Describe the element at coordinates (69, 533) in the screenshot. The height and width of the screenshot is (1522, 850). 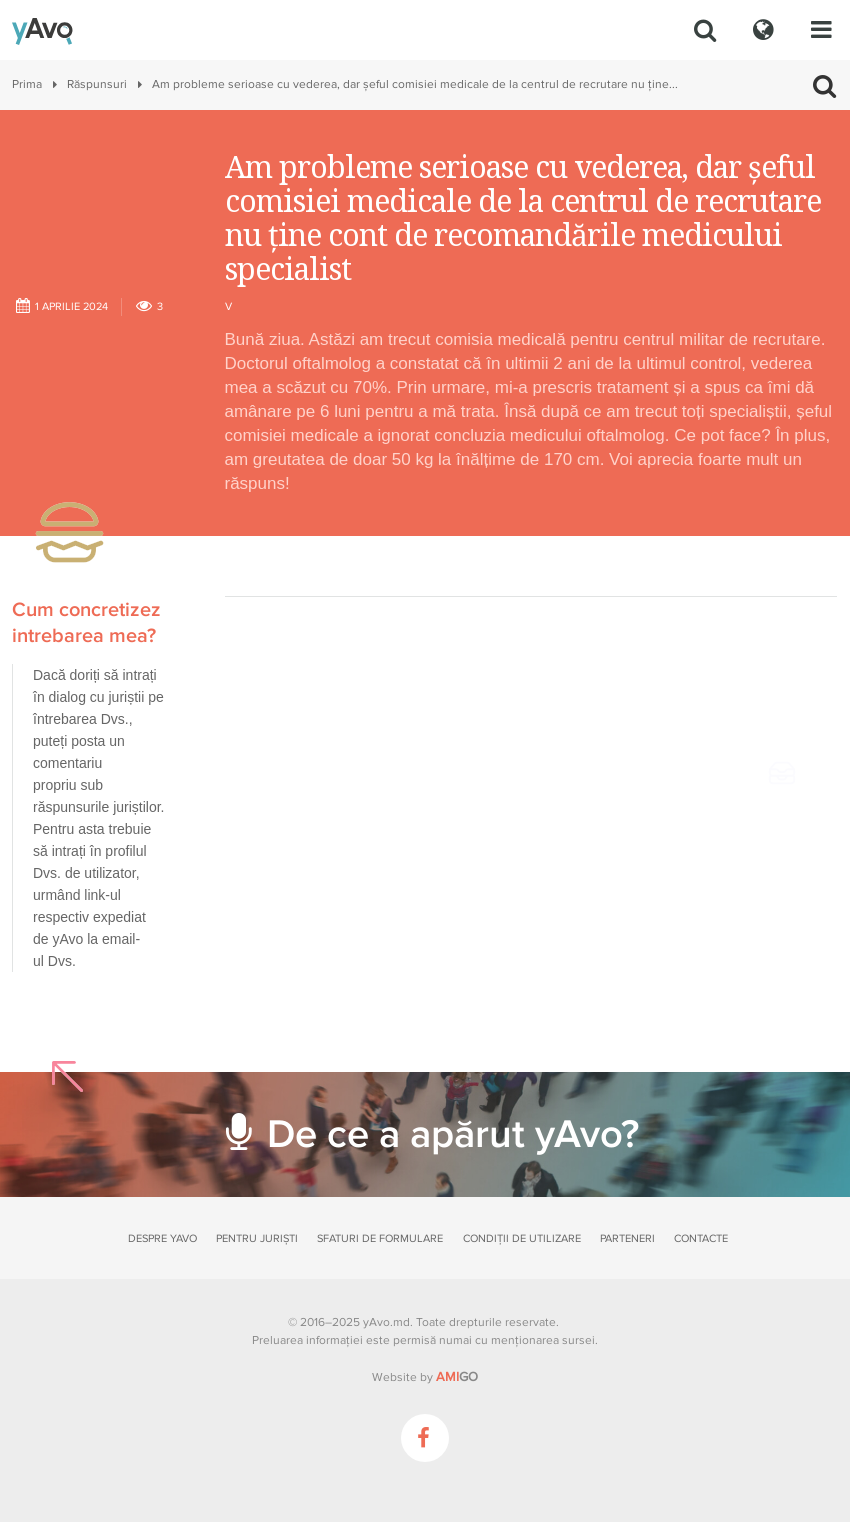
I see `food or restaurant category` at that location.